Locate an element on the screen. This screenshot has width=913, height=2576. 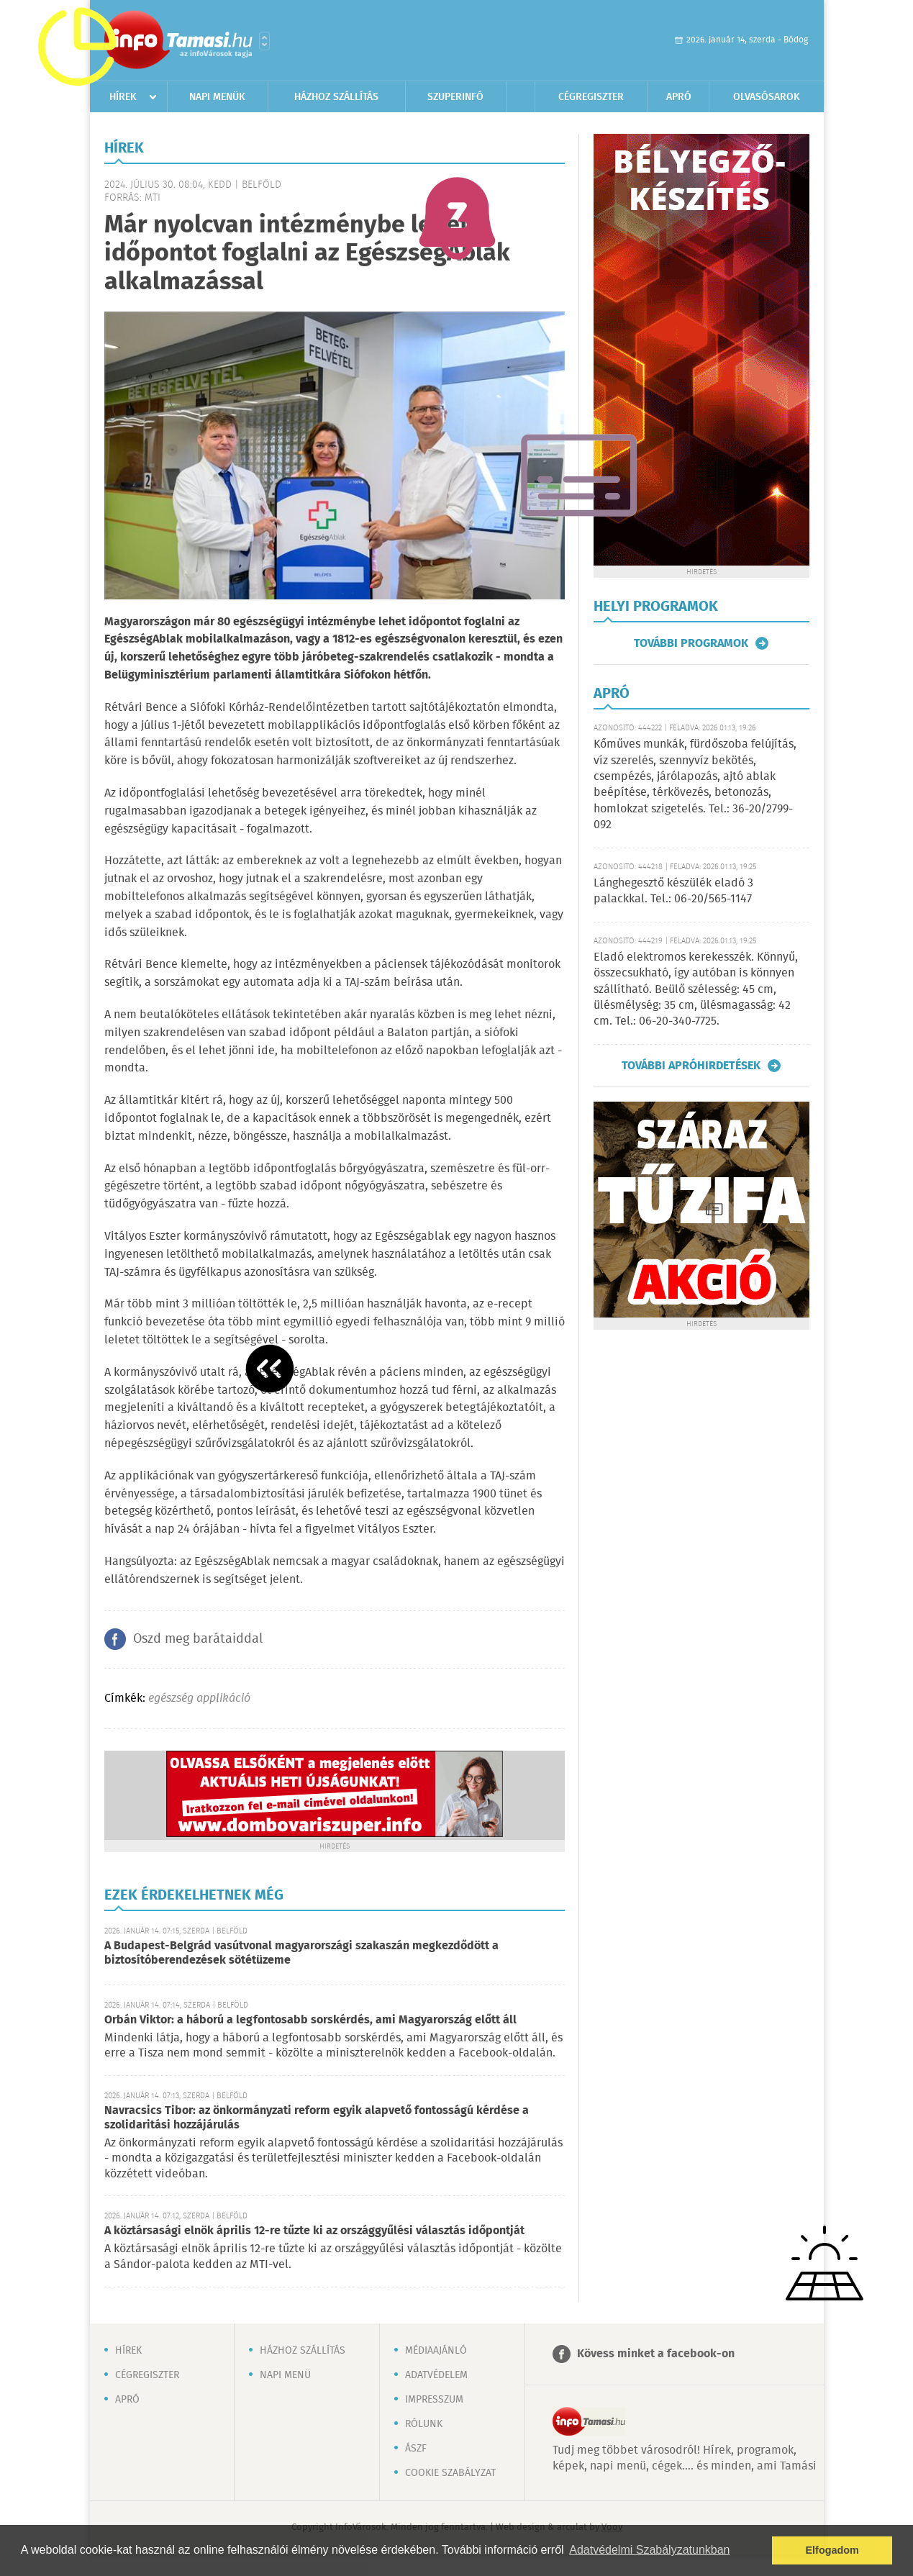
view analytics breakdown is located at coordinates (77, 46).